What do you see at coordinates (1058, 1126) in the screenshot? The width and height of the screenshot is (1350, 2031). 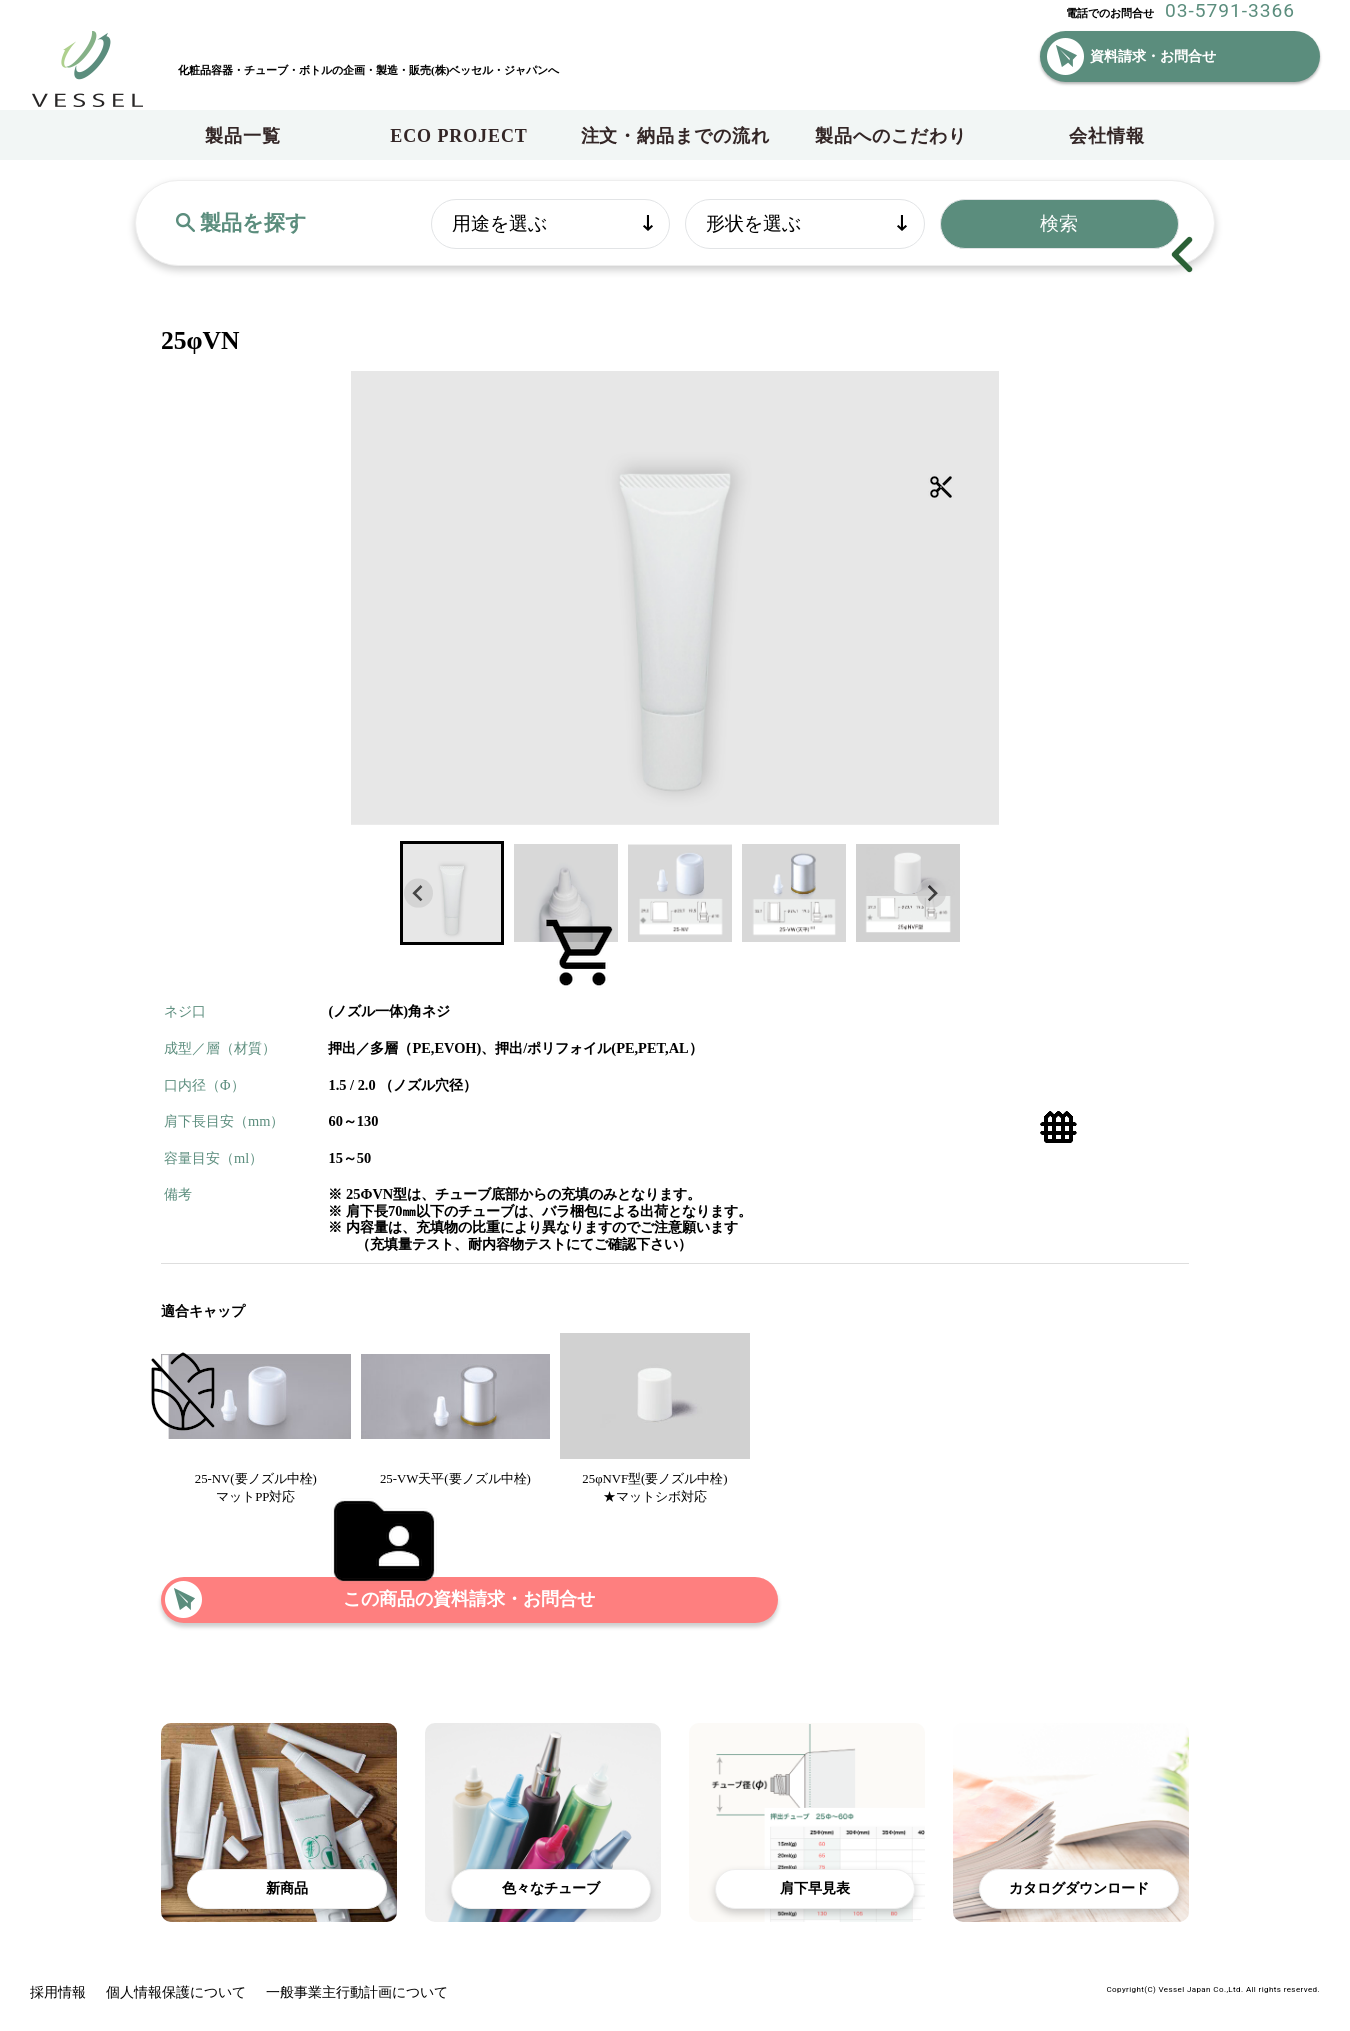 I see `access yard or outdoor settings` at bounding box center [1058, 1126].